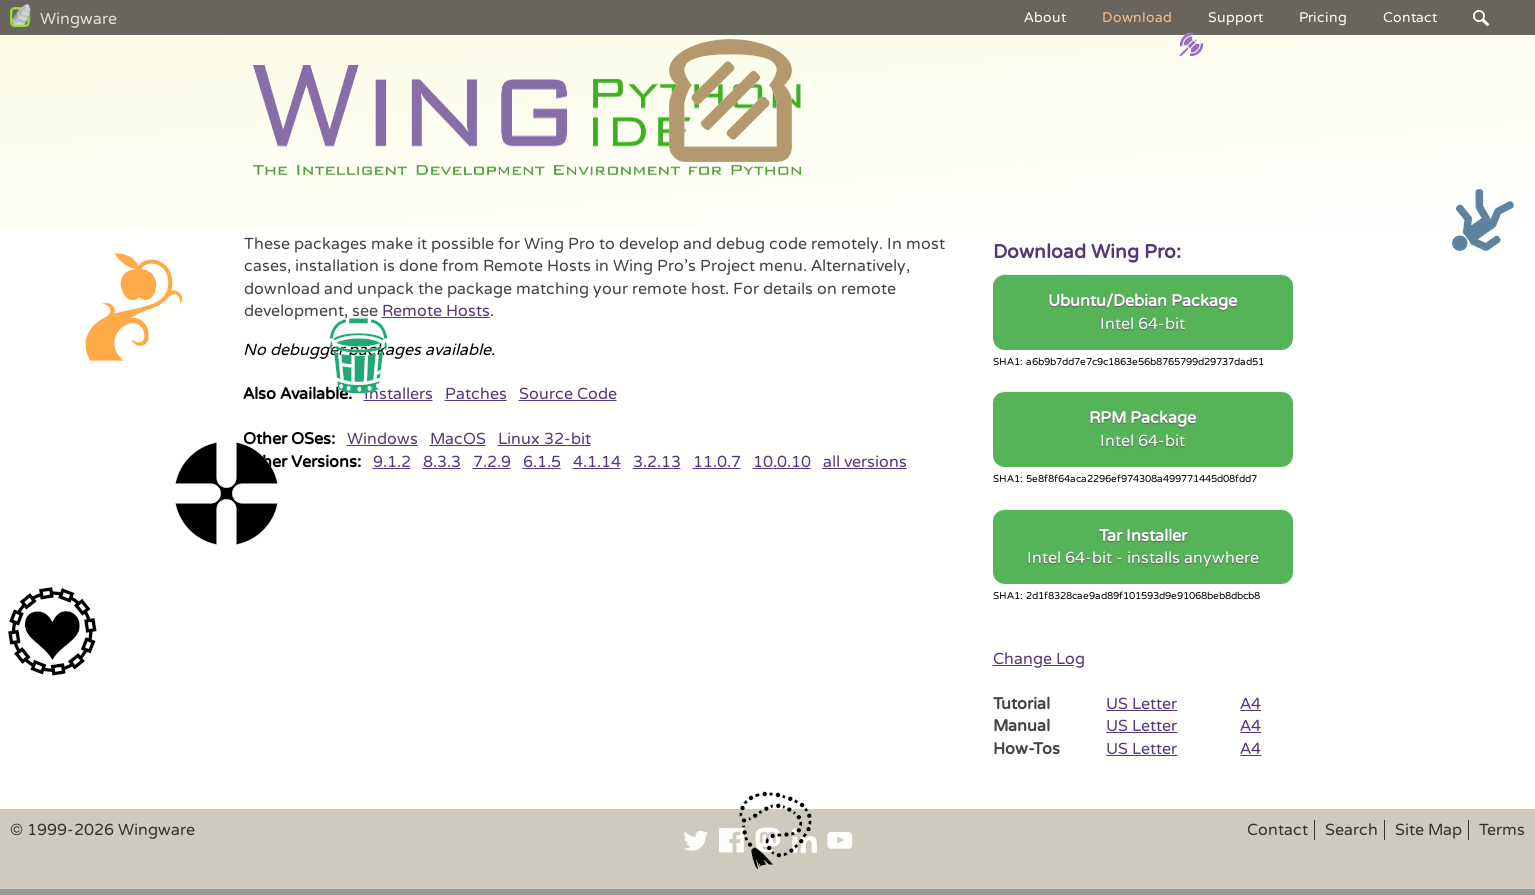  Describe the element at coordinates (52, 632) in the screenshot. I see `indicates a locked or committed relationship status` at that location.